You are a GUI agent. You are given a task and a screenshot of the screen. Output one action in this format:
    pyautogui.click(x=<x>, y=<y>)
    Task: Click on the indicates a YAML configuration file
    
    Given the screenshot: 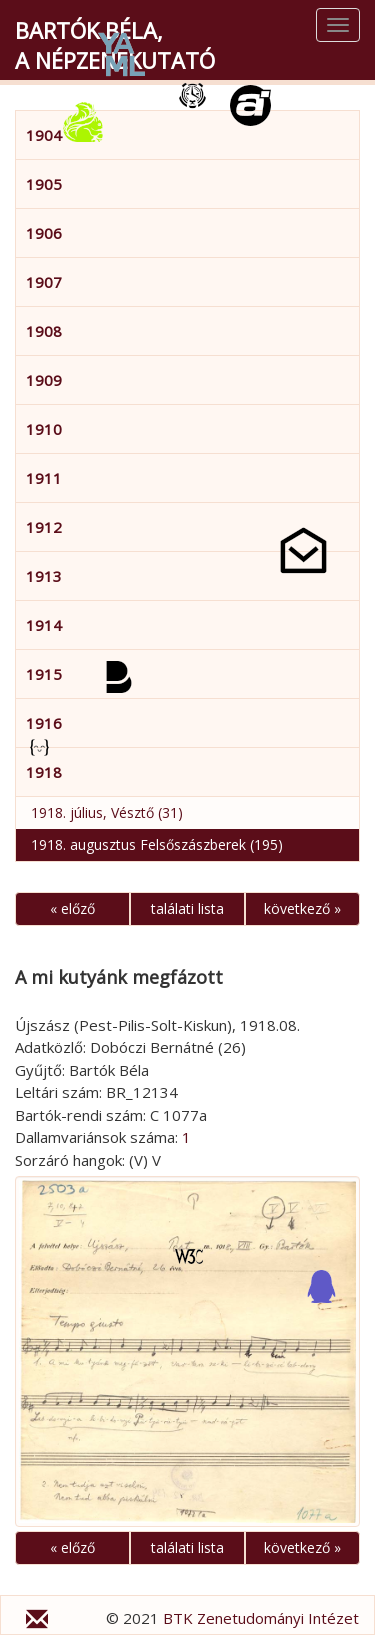 What is the action you would take?
    pyautogui.click(x=121, y=54)
    